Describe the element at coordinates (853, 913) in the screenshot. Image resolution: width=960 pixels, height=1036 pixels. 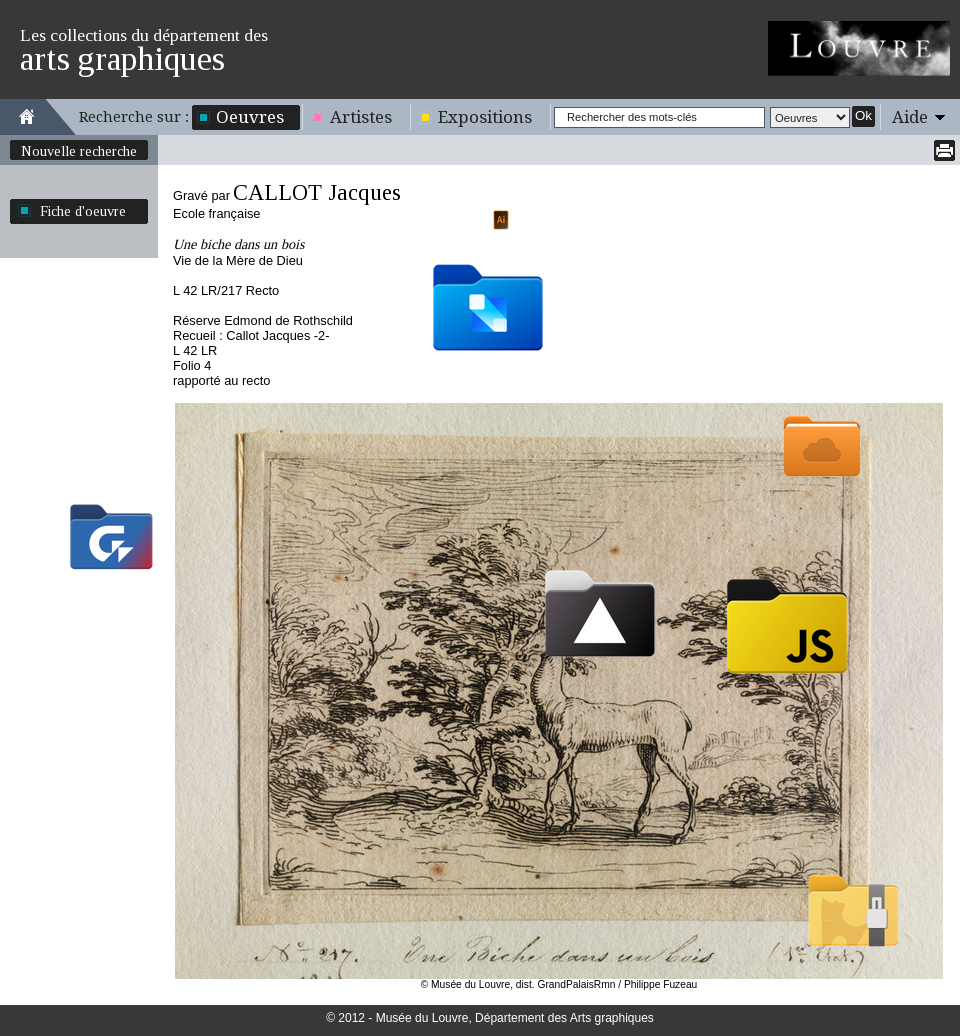
I see `folder containing nanazip compressed archives` at that location.